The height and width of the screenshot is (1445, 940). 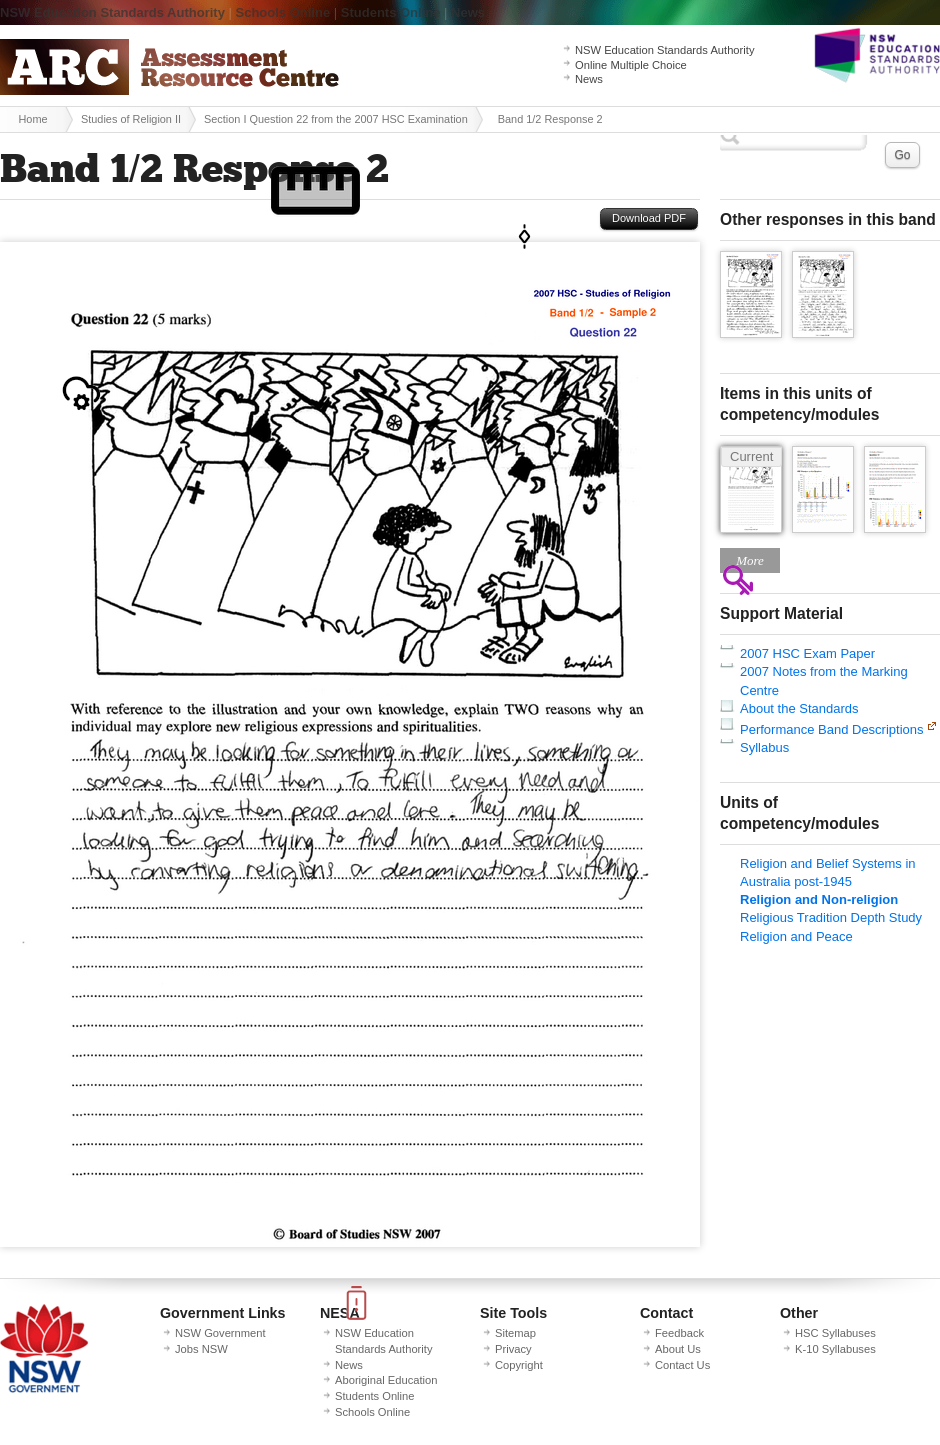 What do you see at coordinates (524, 236) in the screenshot?
I see `align keyframes vertically in timeline` at bounding box center [524, 236].